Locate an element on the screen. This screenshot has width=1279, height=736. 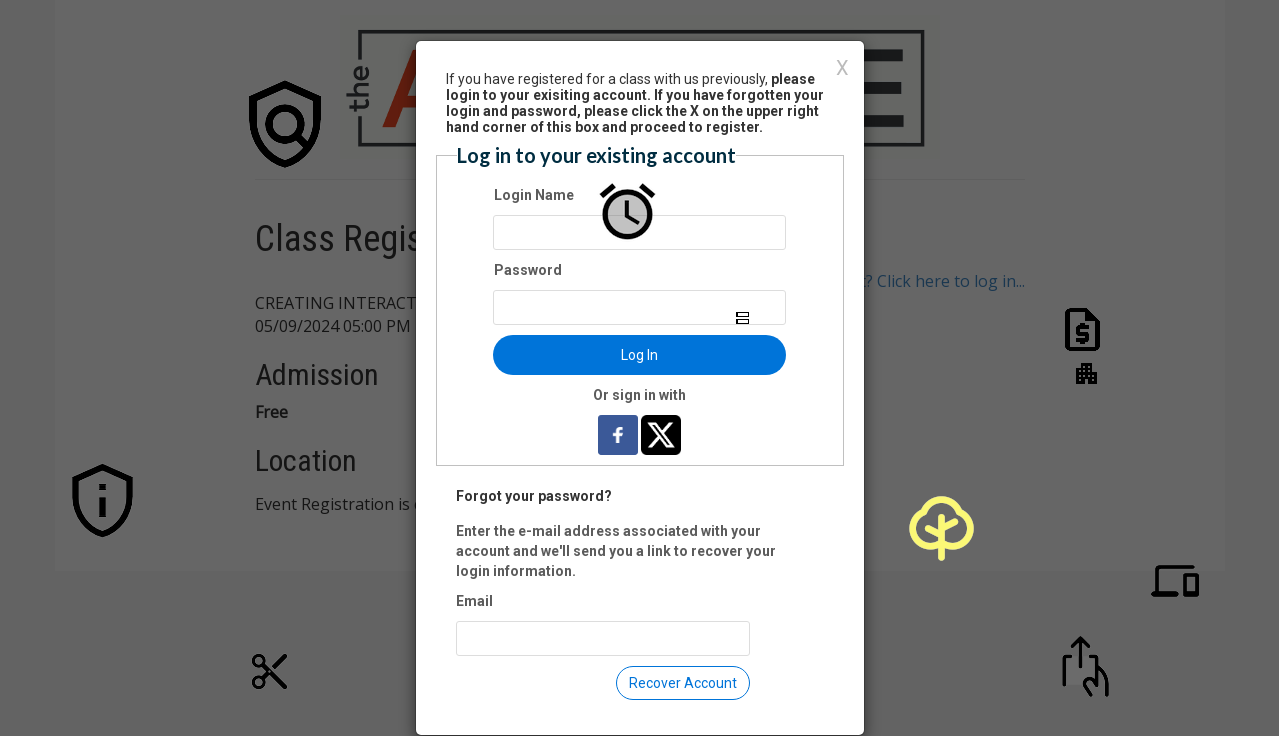
request a price quote or estimate is located at coordinates (1082, 329).